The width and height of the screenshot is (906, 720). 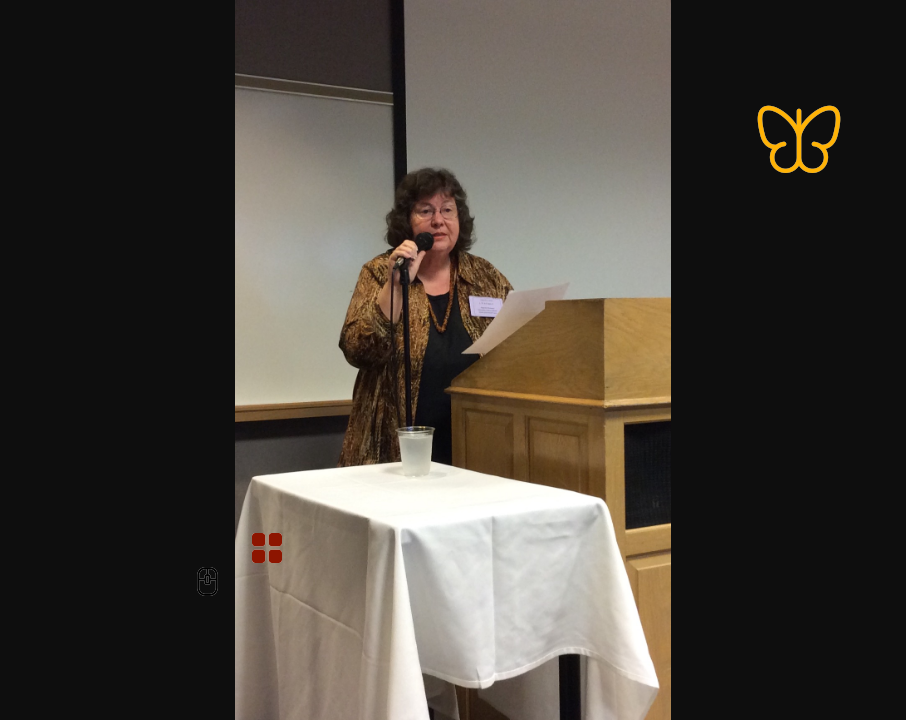 I want to click on middle mouse button click action, so click(x=207, y=581).